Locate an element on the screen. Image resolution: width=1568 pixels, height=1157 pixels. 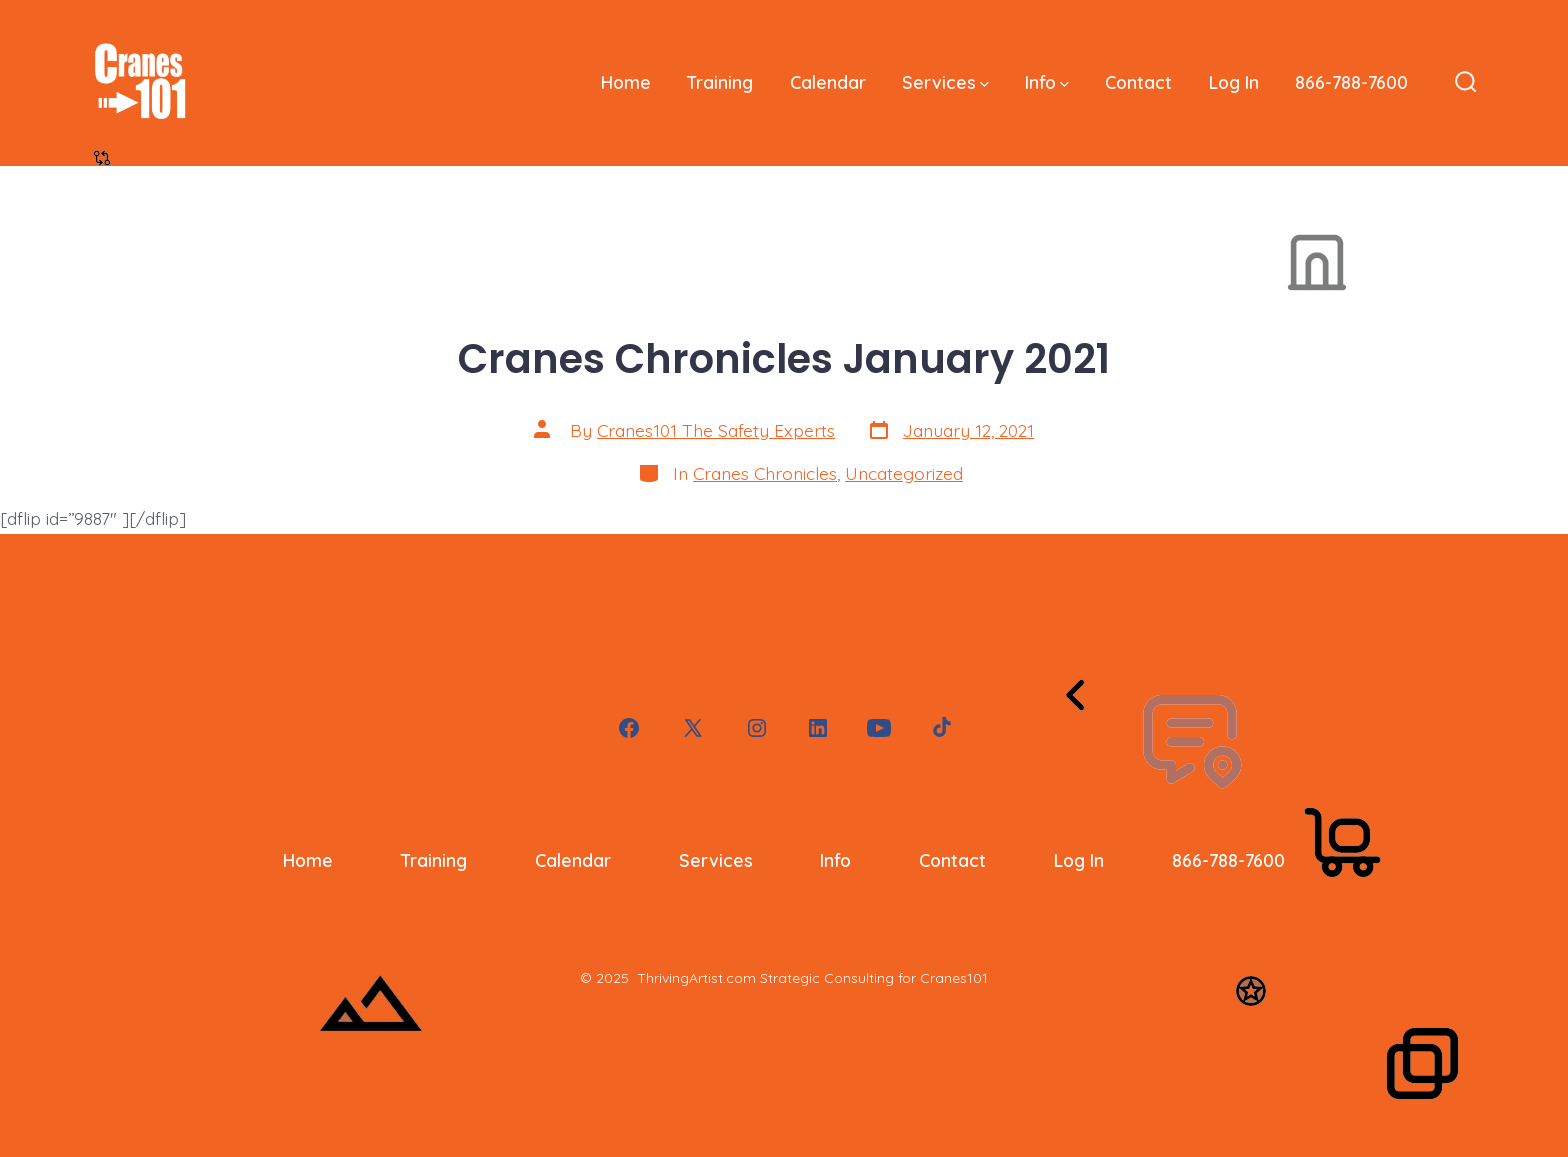
go back to the previous screen is located at coordinates (1076, 695).